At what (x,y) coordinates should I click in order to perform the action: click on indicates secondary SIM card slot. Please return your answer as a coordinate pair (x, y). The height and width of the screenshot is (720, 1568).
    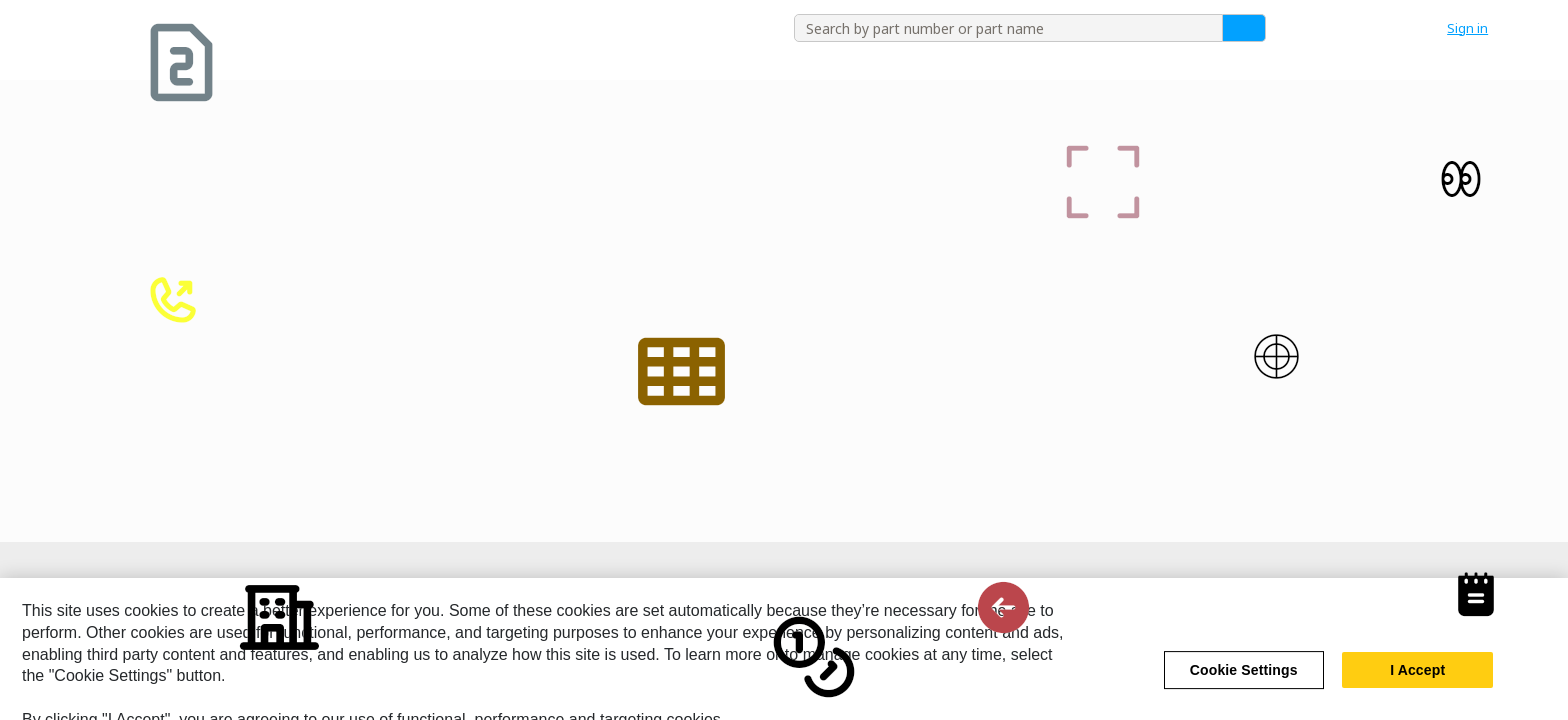
    Looking at the image, I should click on (181, 62).